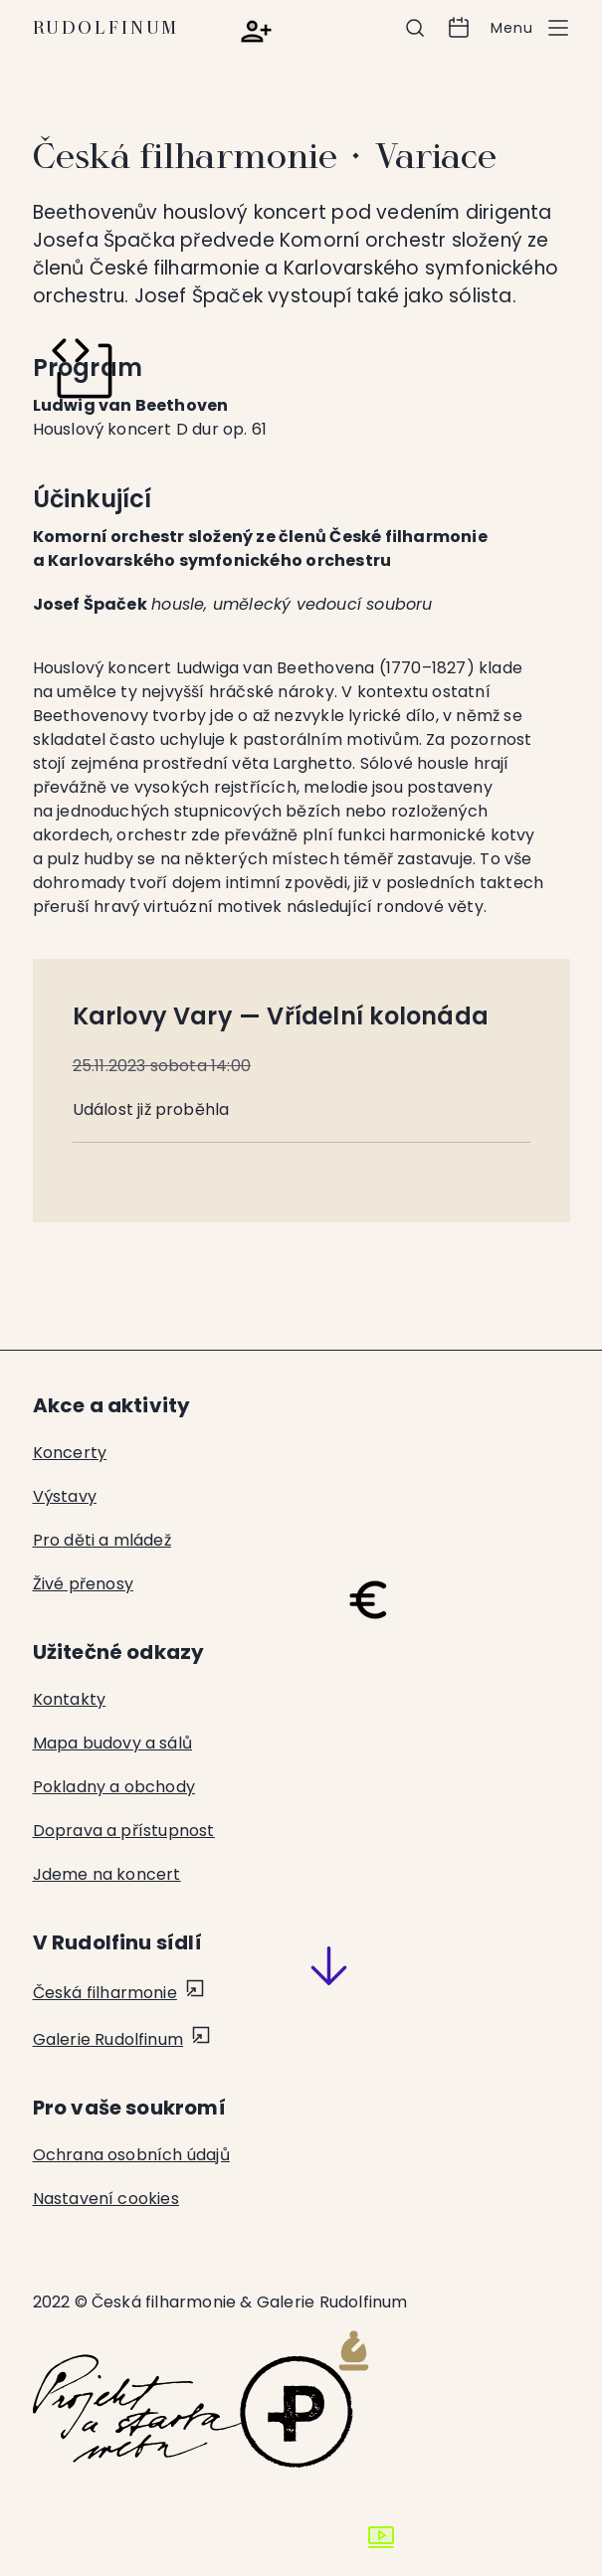 The width and height of the screenshot is (602, 2576). Describe the element at coordinates (328, 1965) in the screenshot. I see `scroll down or view more content` at that location.